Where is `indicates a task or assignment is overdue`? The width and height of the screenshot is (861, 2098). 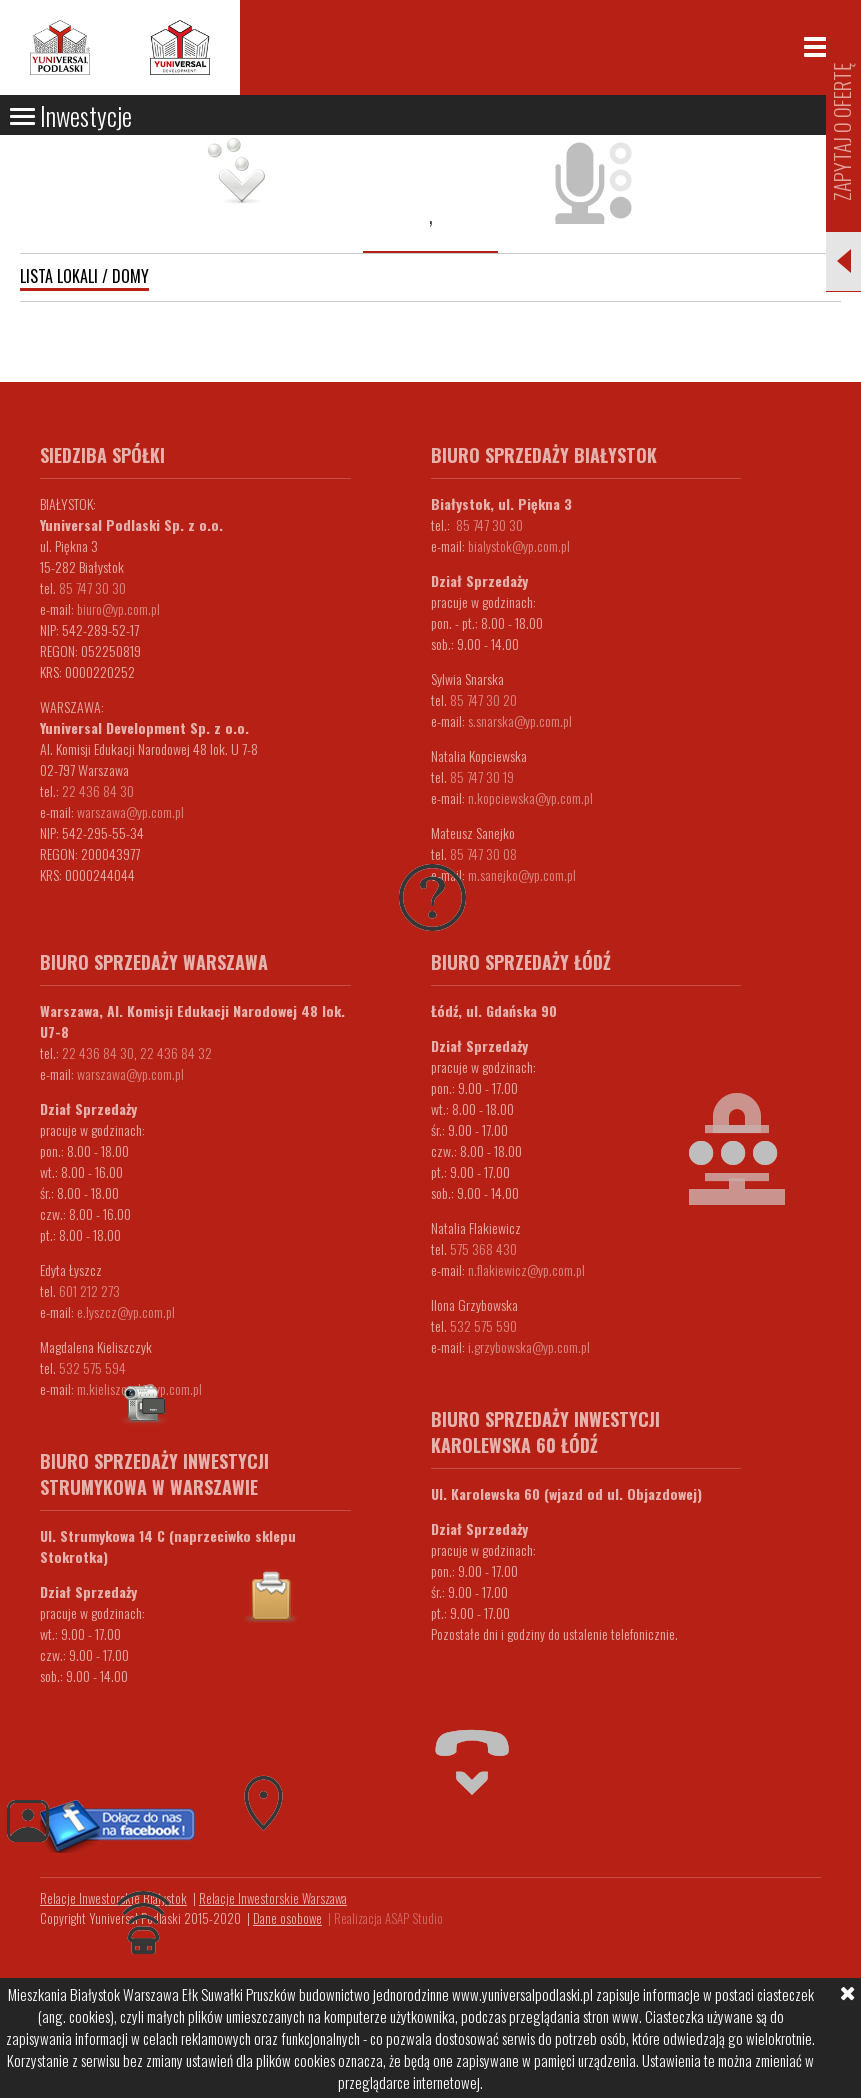
indicates a task or assignment is overdue is located at coordinates (270, 1596).